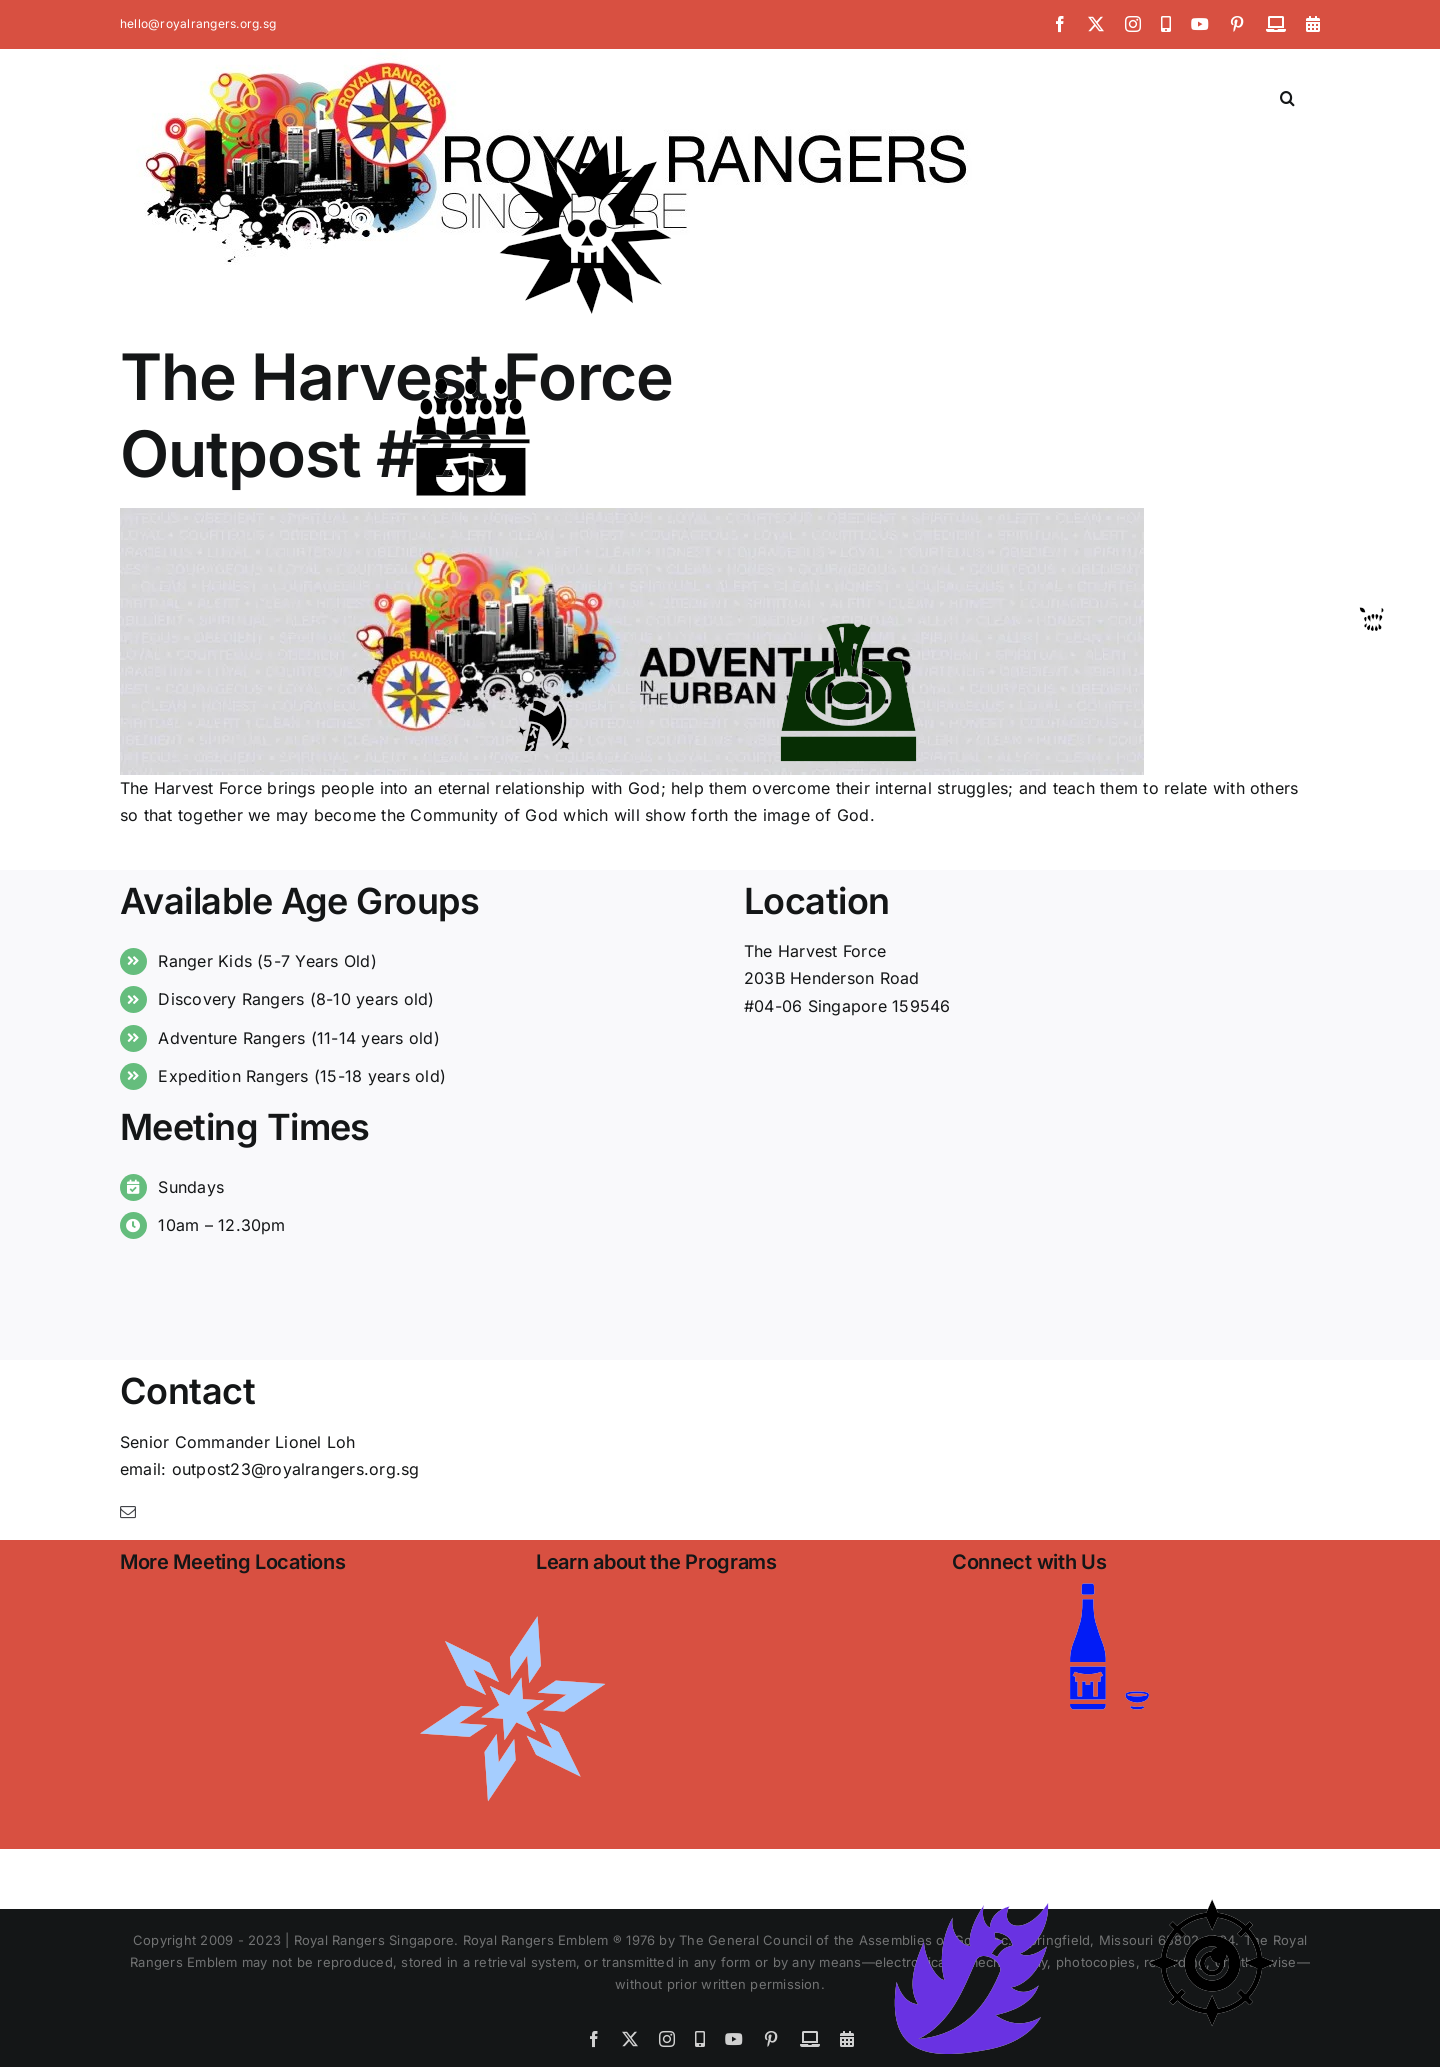 The image size is (1440, 2067). I want to click on equip a magic or enchanted axe weapon, so click(543, 724).